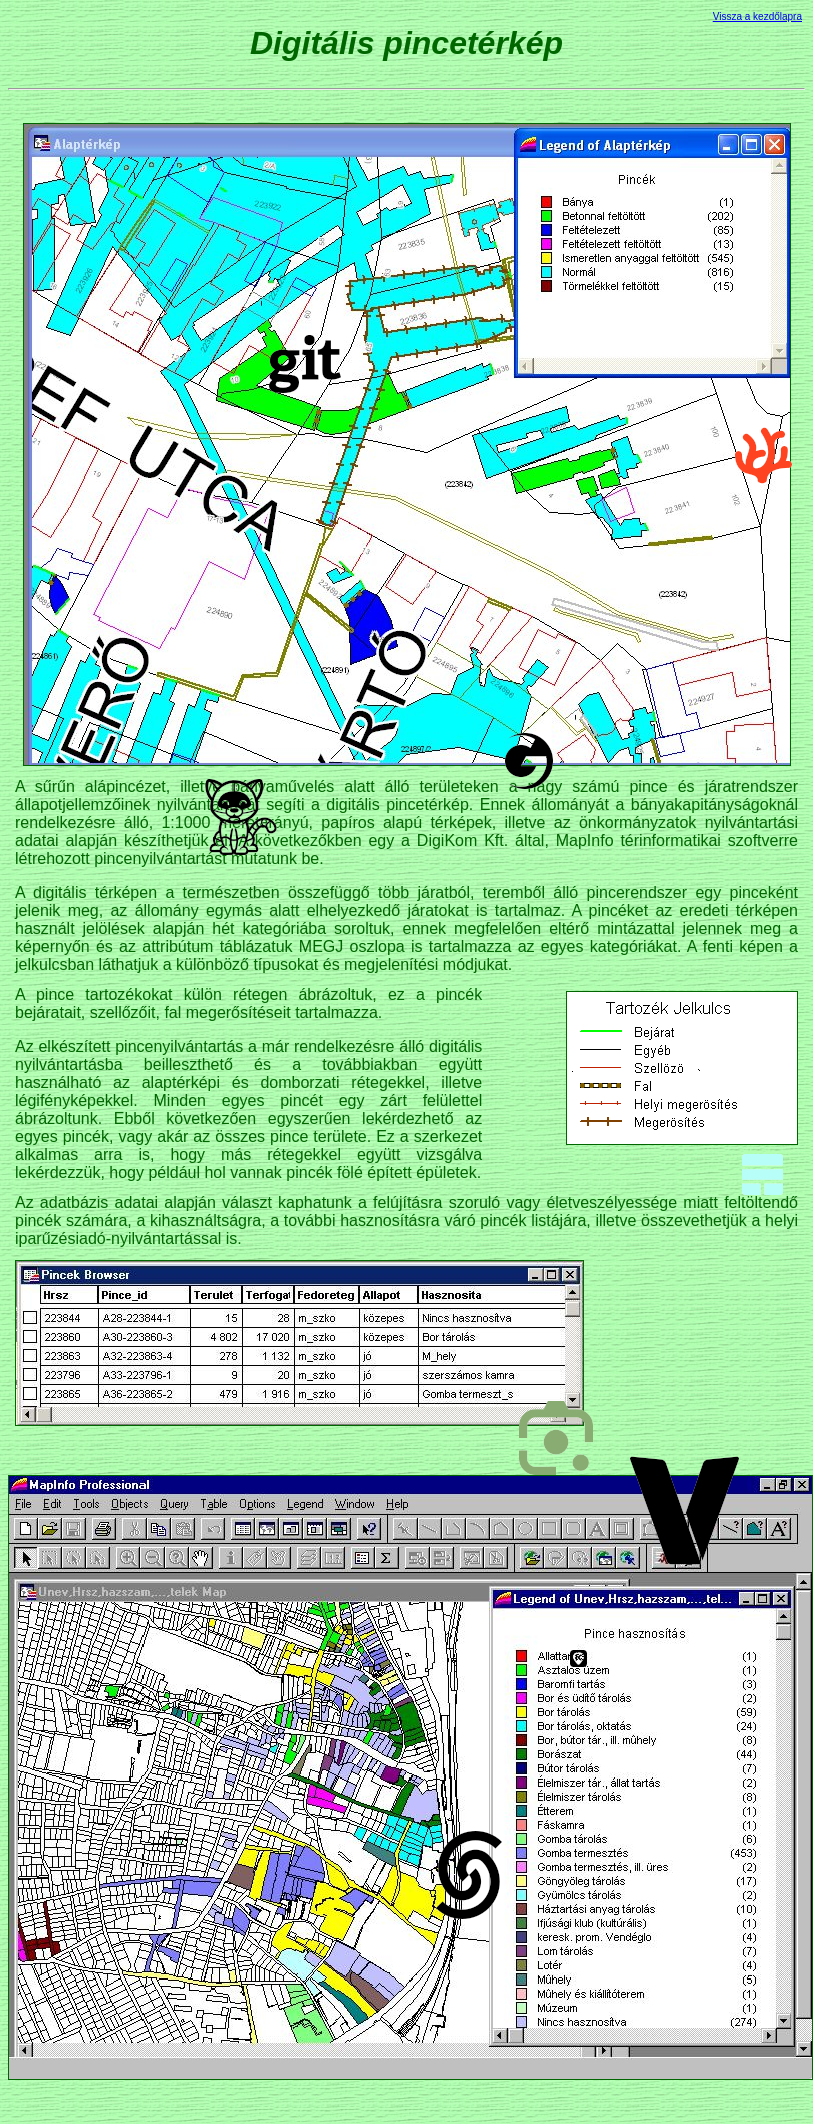  Describe the element at coordinates (762, 1174) in the screenshot. I see `elastic stack logo` at that location.